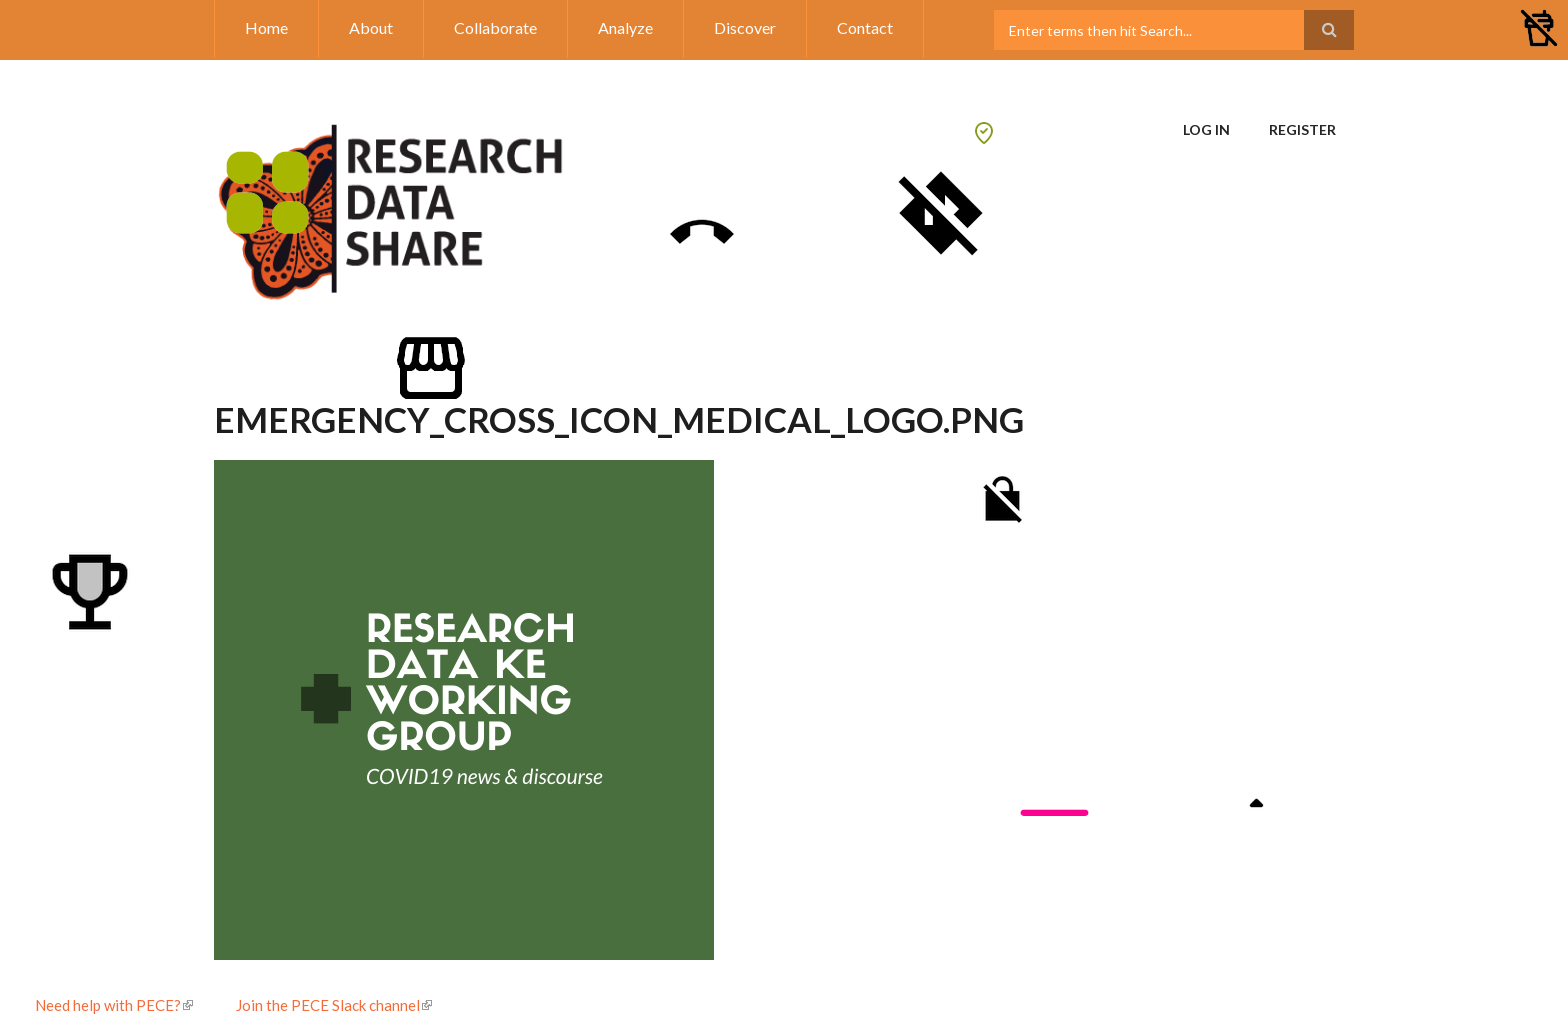  What do you see at coordinates (984, 133) in the screenshot?
I see `confirmed or verified location` at bounding box center [984, 133].